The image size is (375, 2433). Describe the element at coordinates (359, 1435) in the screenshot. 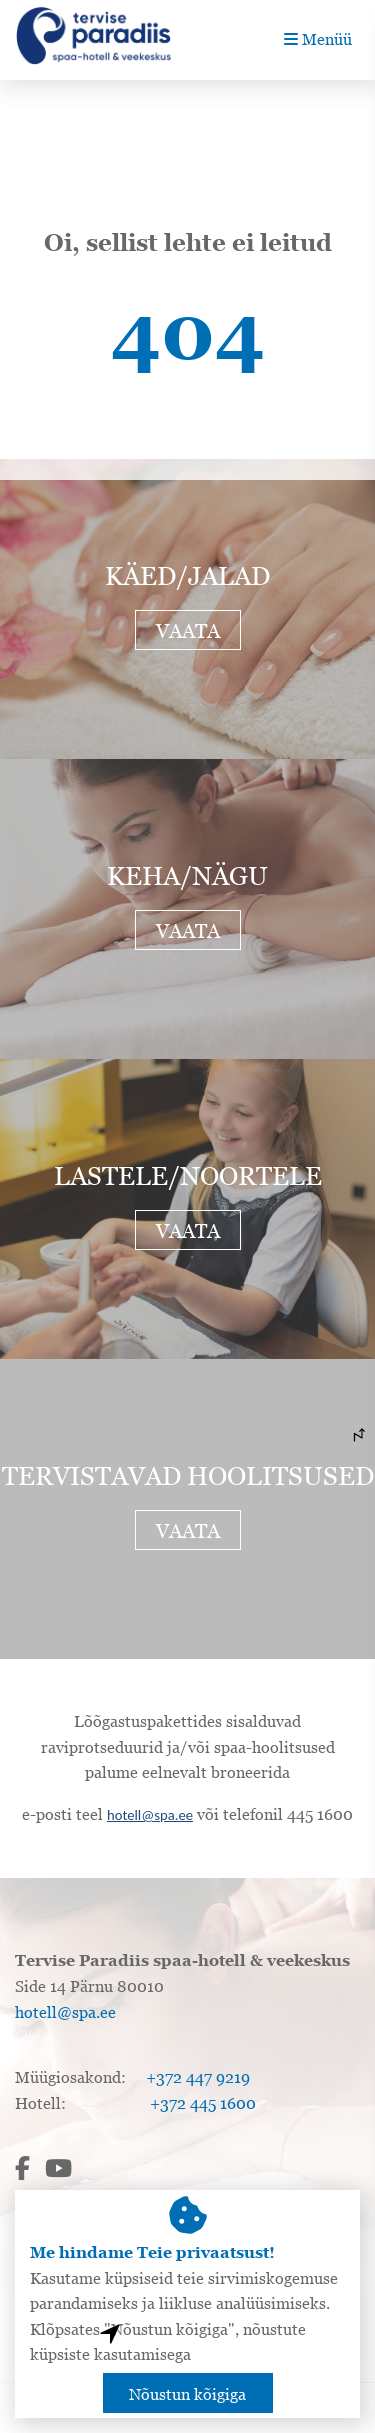

I see `indicates an indirect or alternate route` at that location.